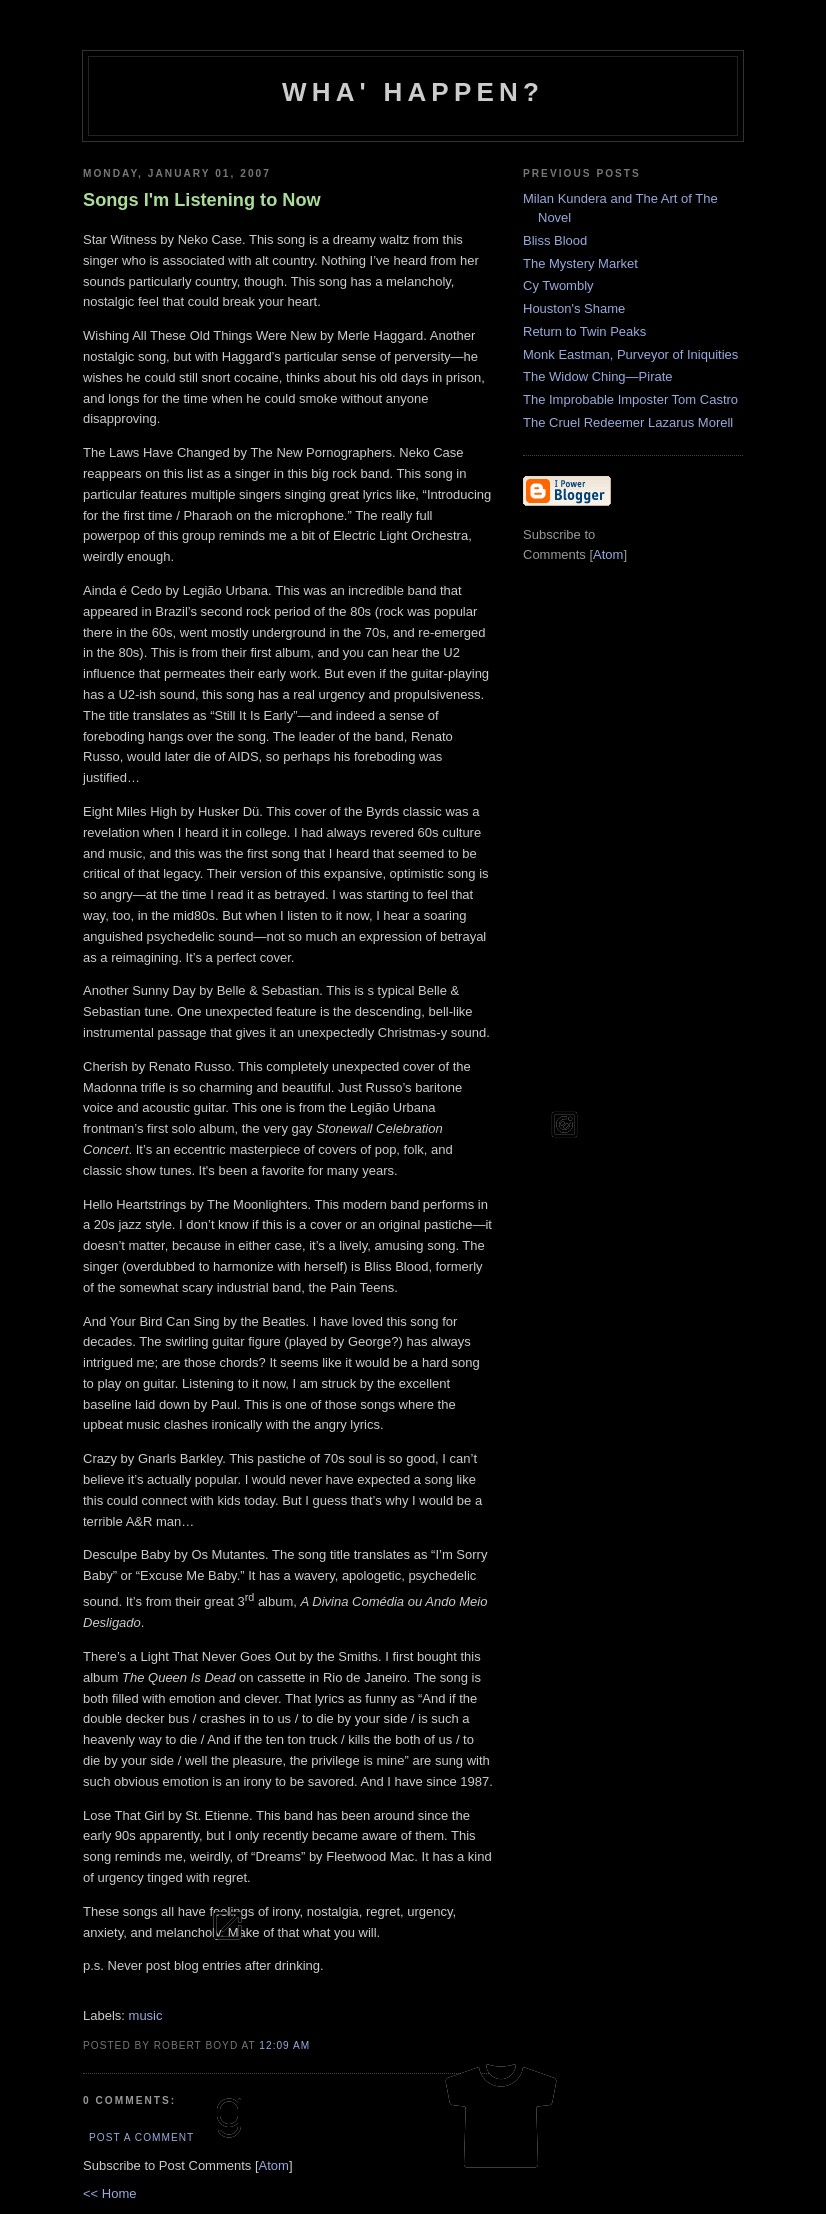 The height and width of the screenshot is (2214, 826). I want to click on browse clothing or apparel items, so click(501, 2116).